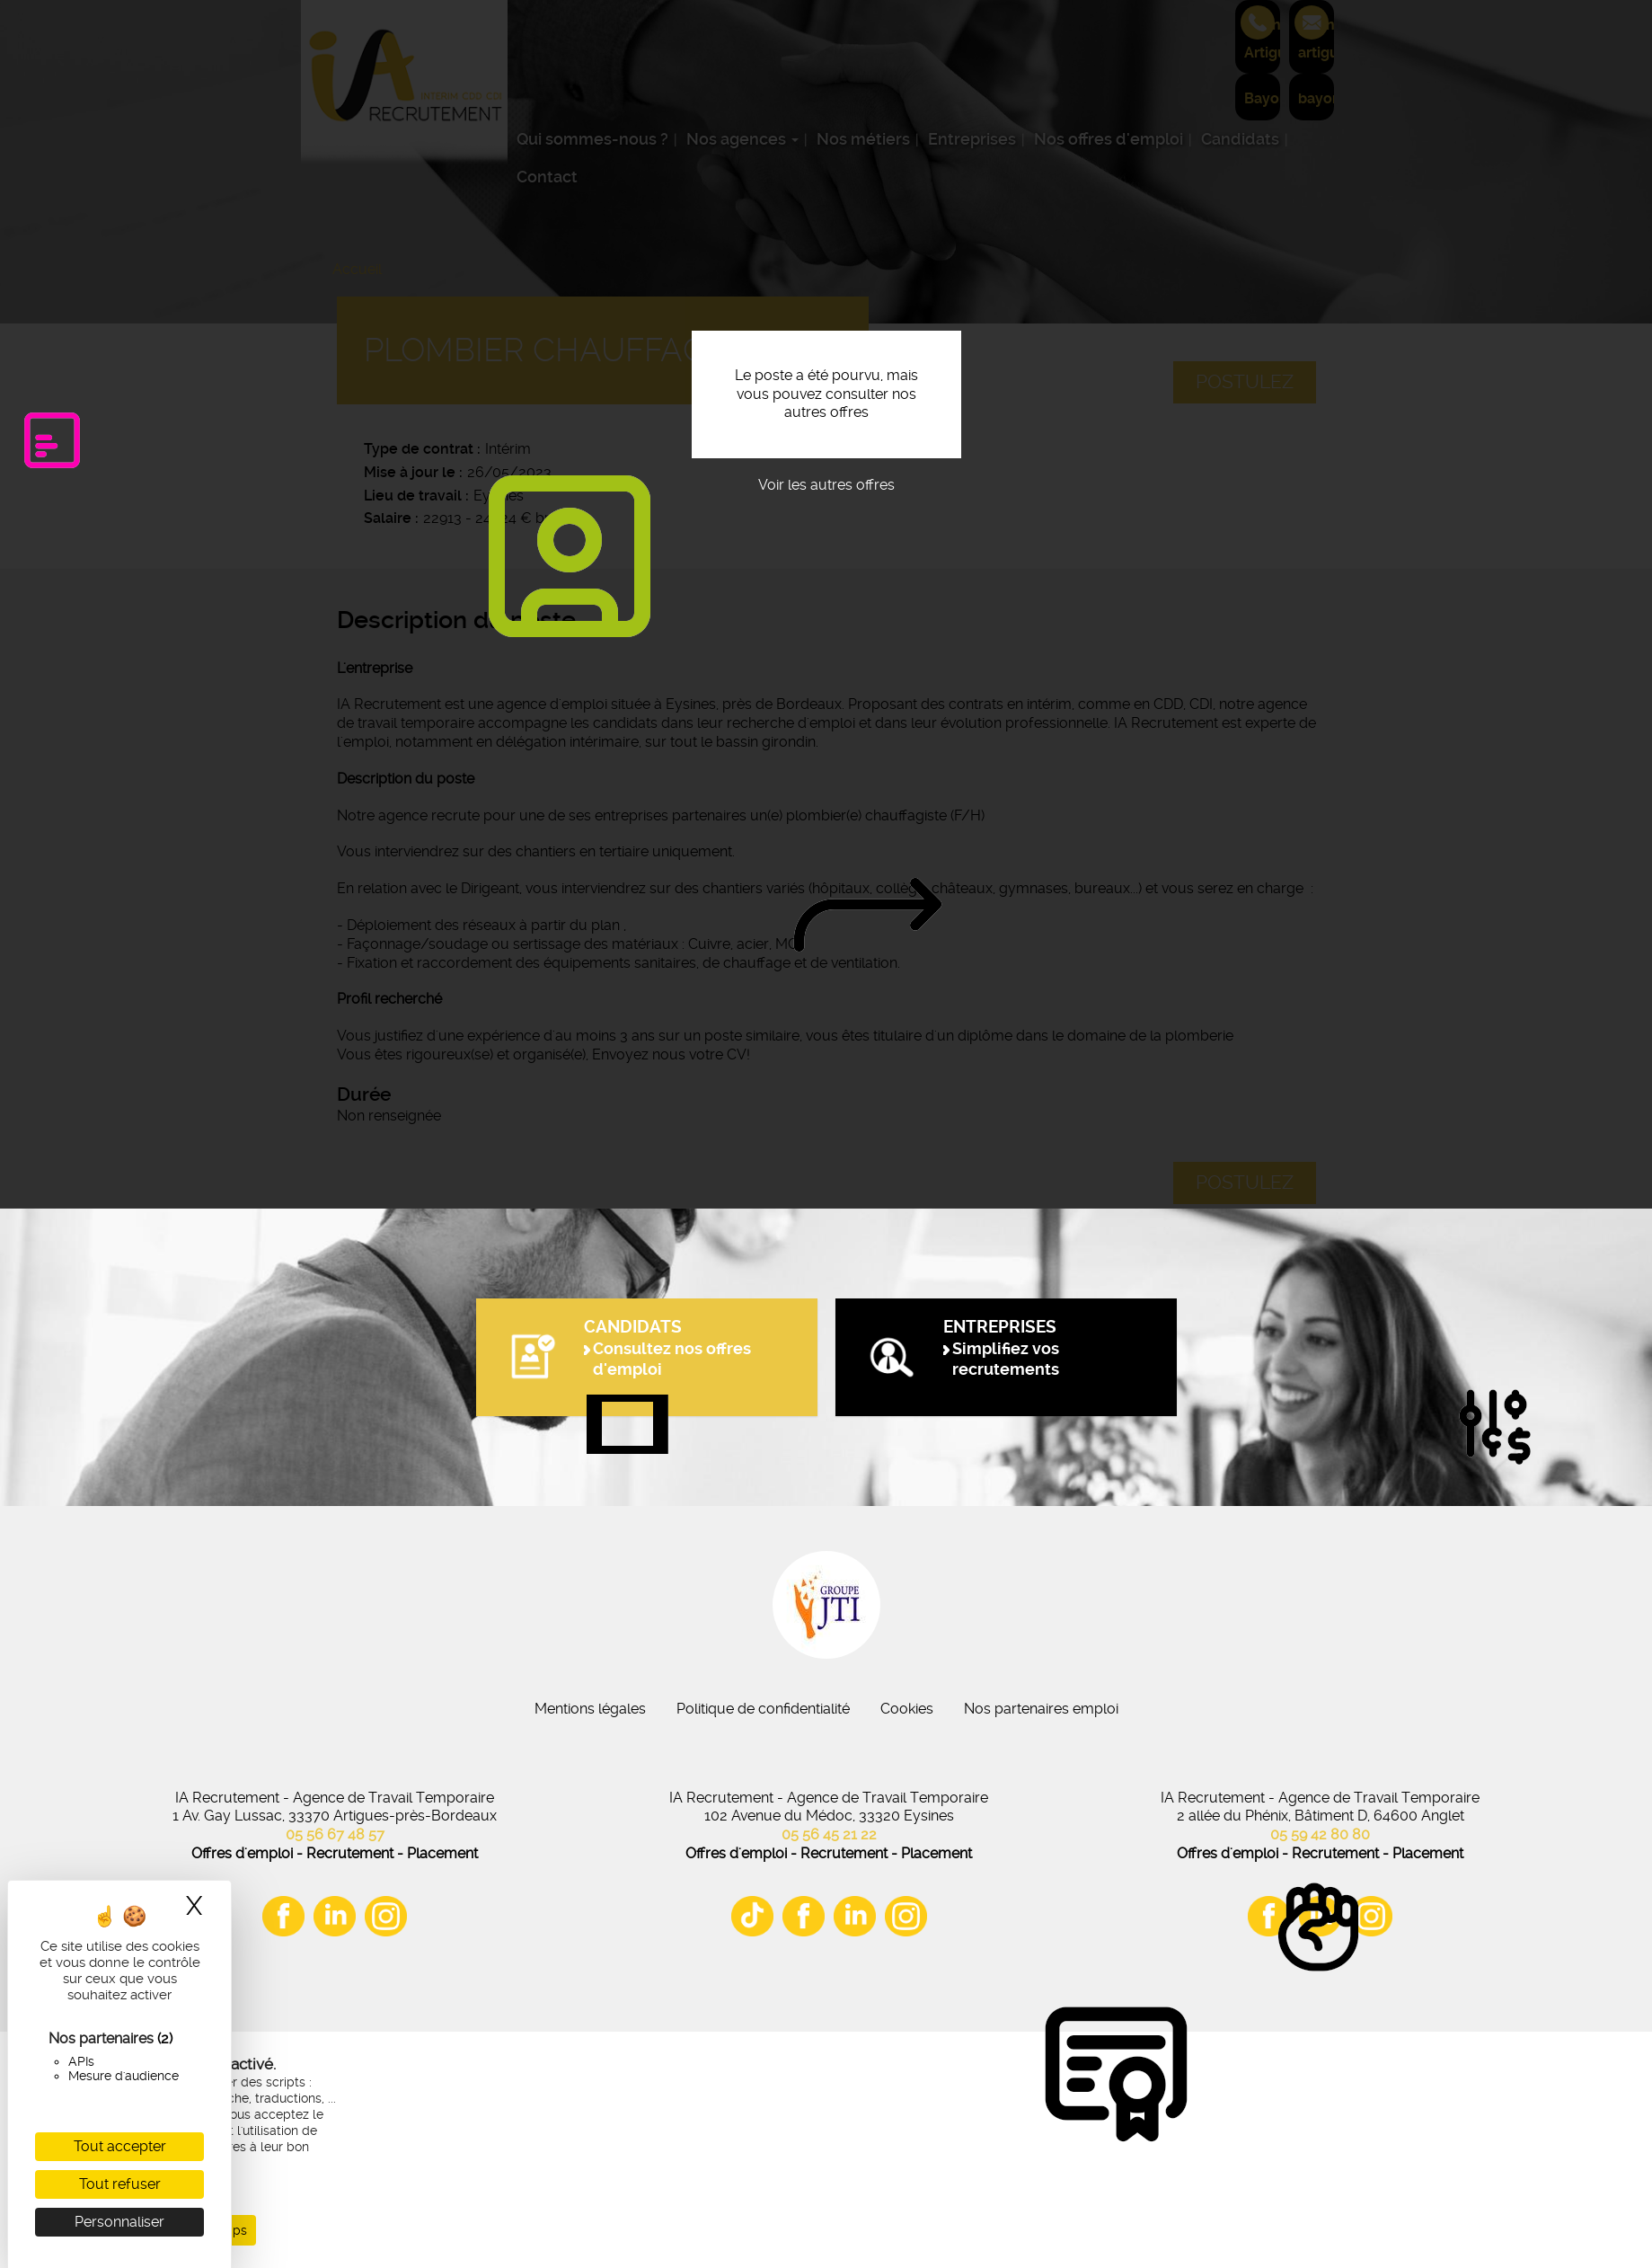 The image size is (1652, 2268). I want to click on adjust pricing or cost settings, so click(1493, 1423).